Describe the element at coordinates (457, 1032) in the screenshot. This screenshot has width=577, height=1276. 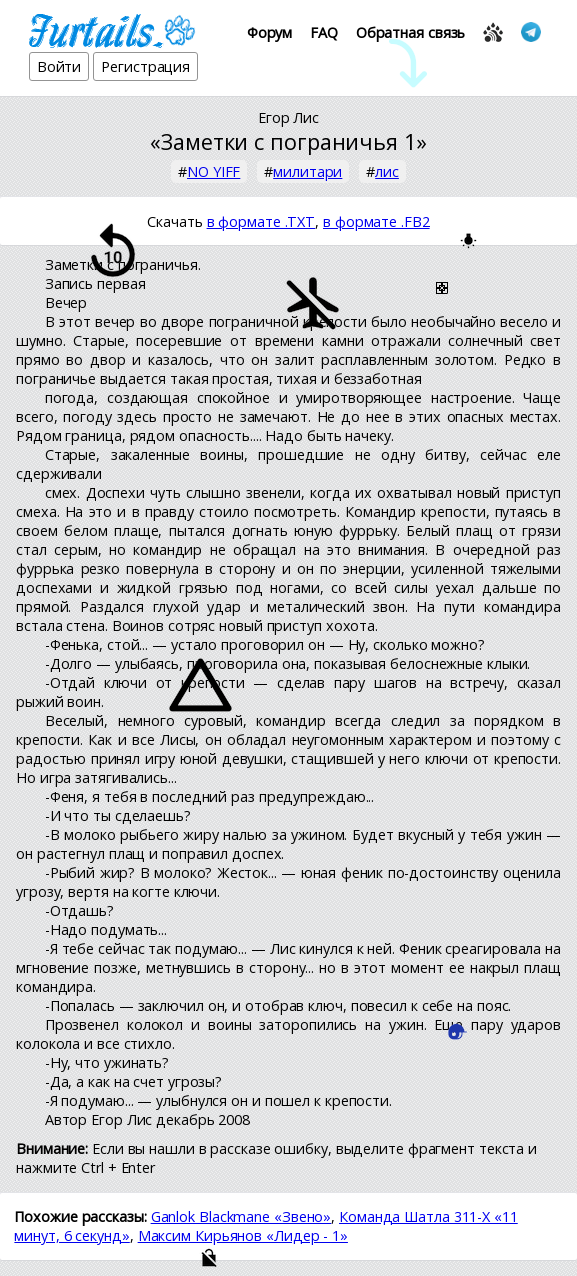
I see `view baseball or sports equipment` at that location.